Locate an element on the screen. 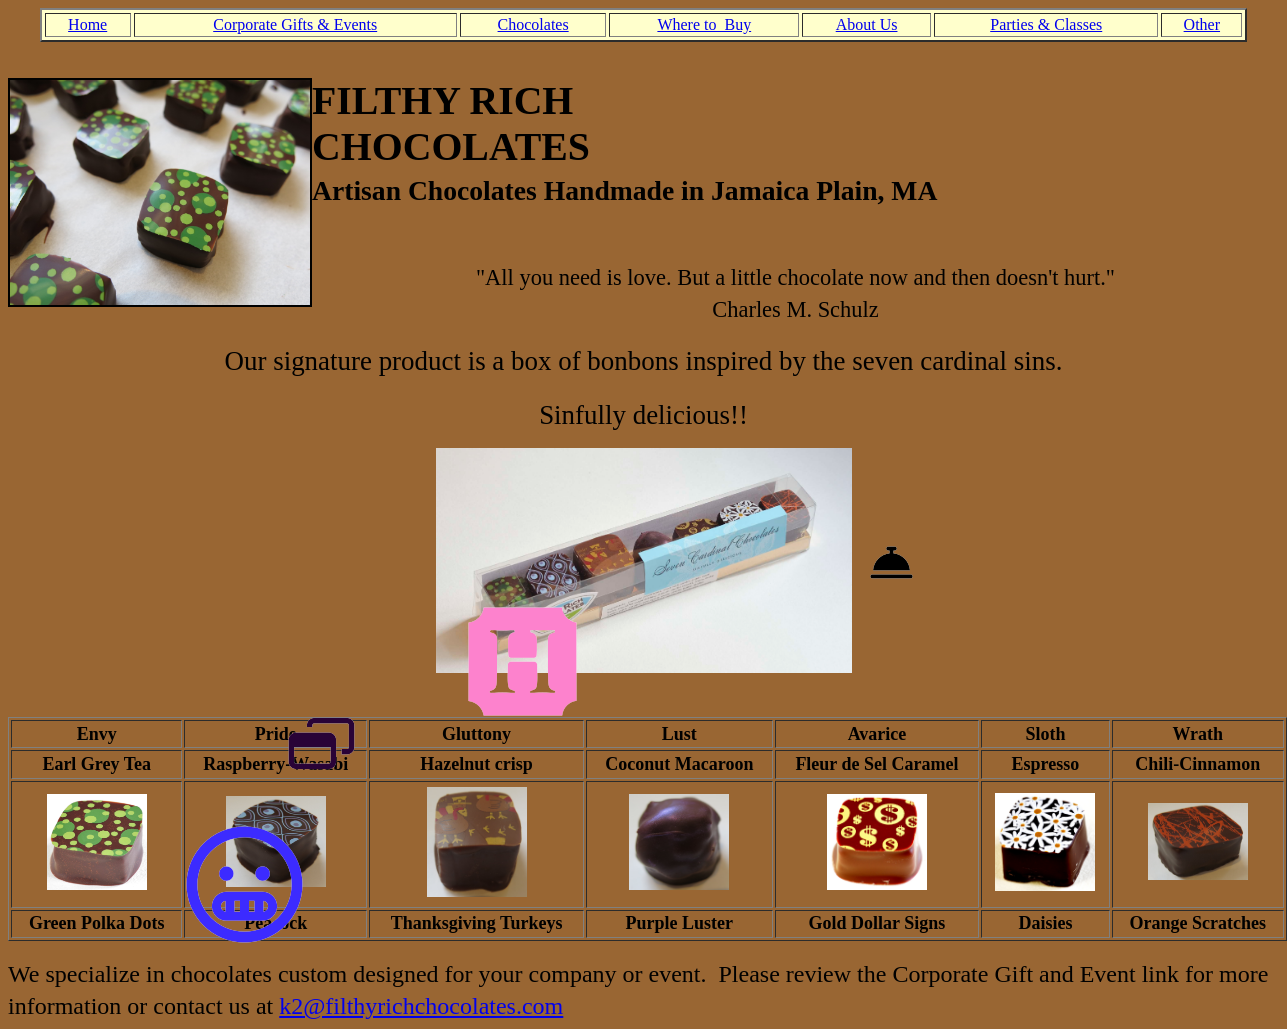 The image size is (1287, 1029). indicates an awkward or uncomfortable situation is located at coordinates (244, 884).